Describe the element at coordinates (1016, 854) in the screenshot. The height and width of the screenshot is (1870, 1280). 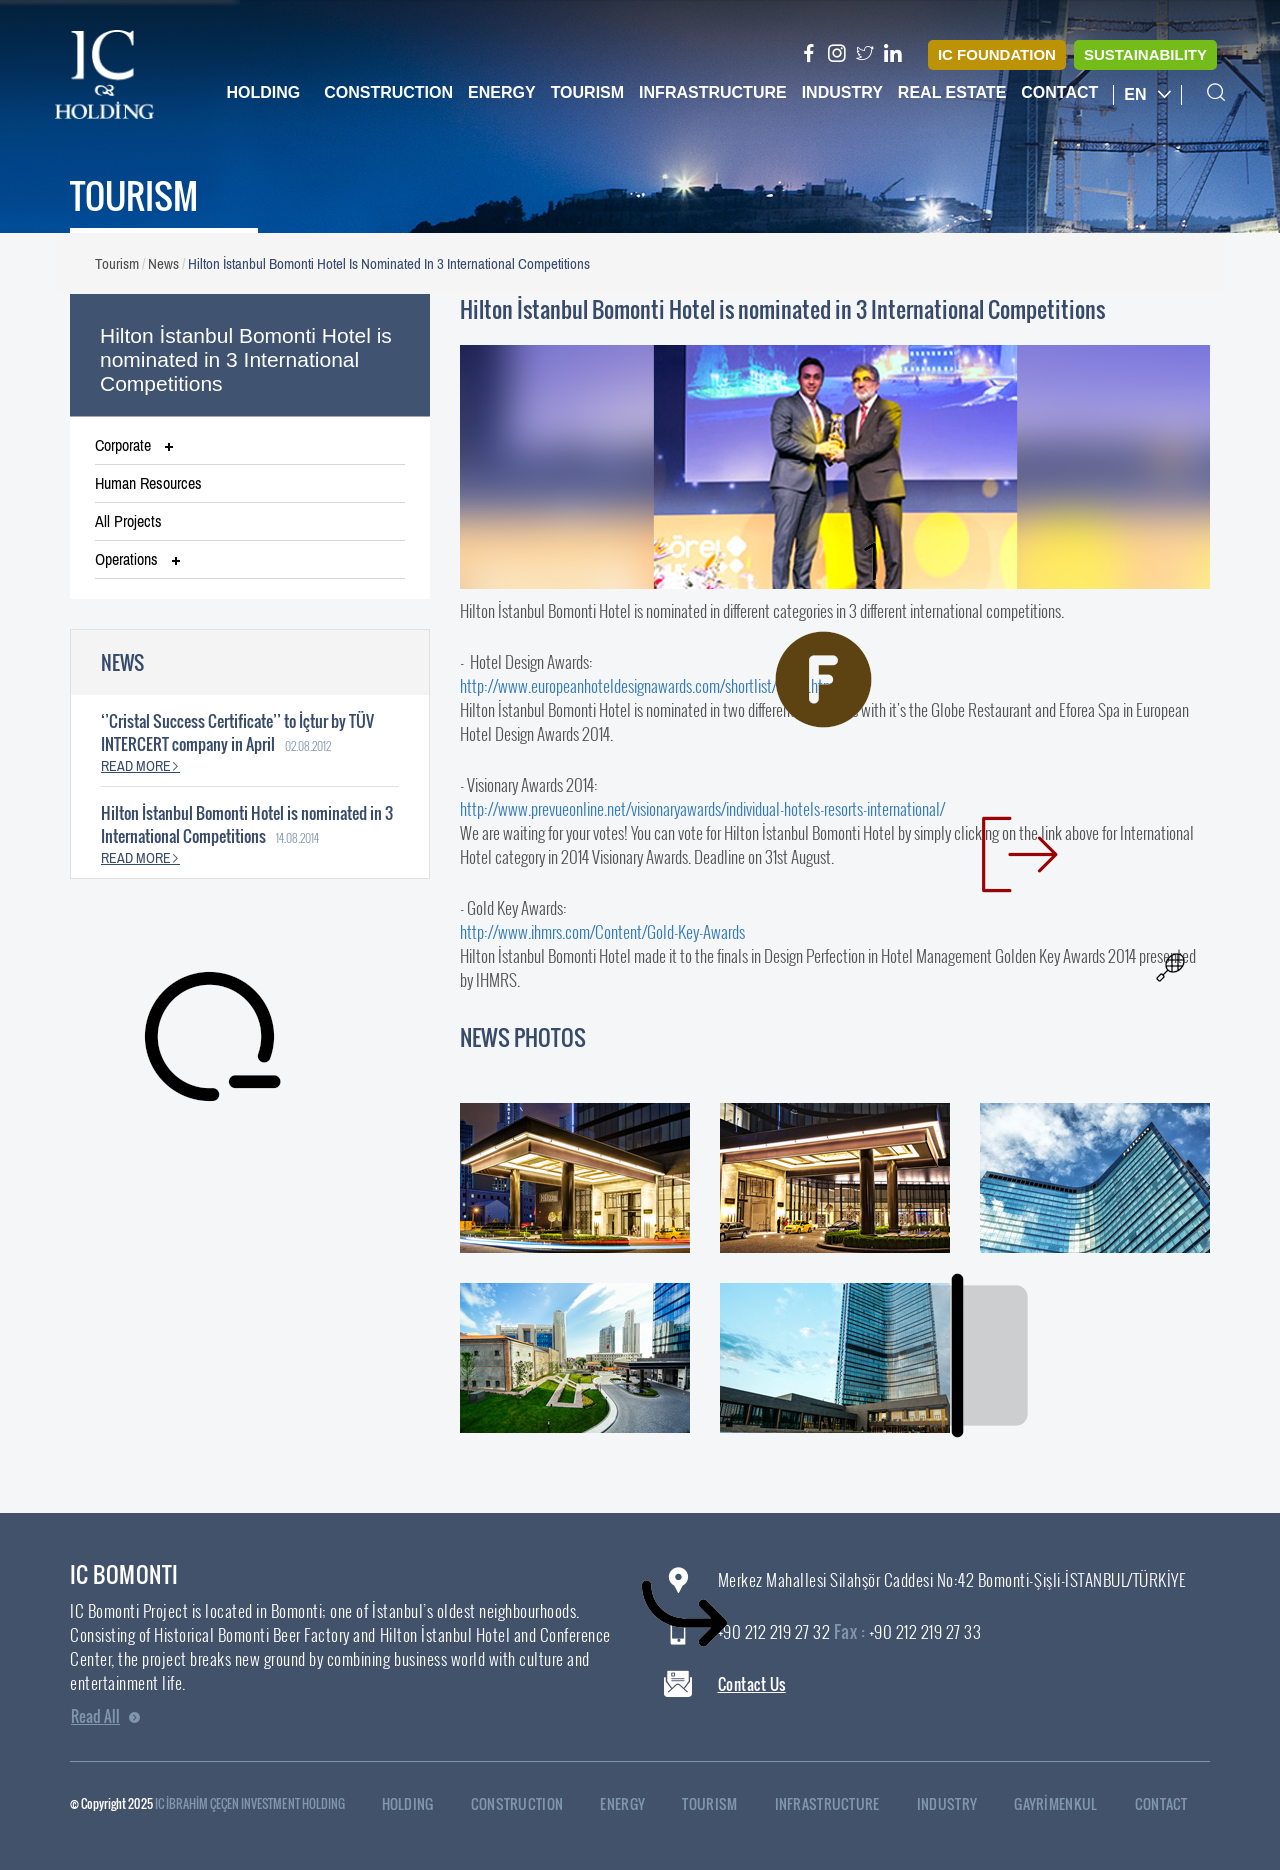
I see `sign out of your account` at that location.